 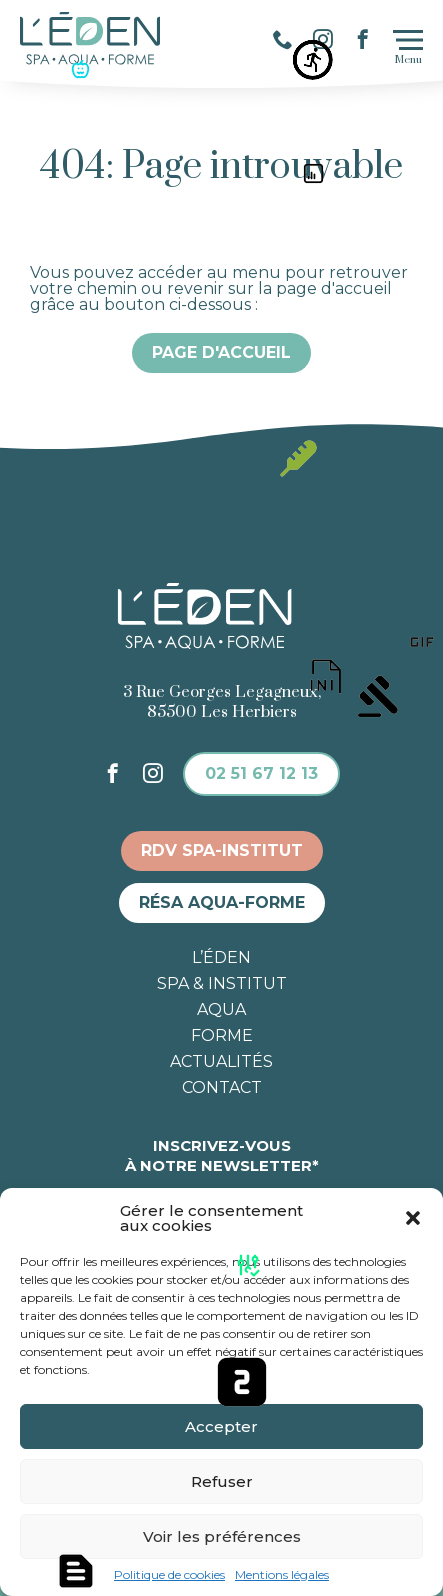 What do you see at coordinates (242, 1382) in the screenshot?
I see `select option 2 in a numbered list` at bounding box center [242, 1382].